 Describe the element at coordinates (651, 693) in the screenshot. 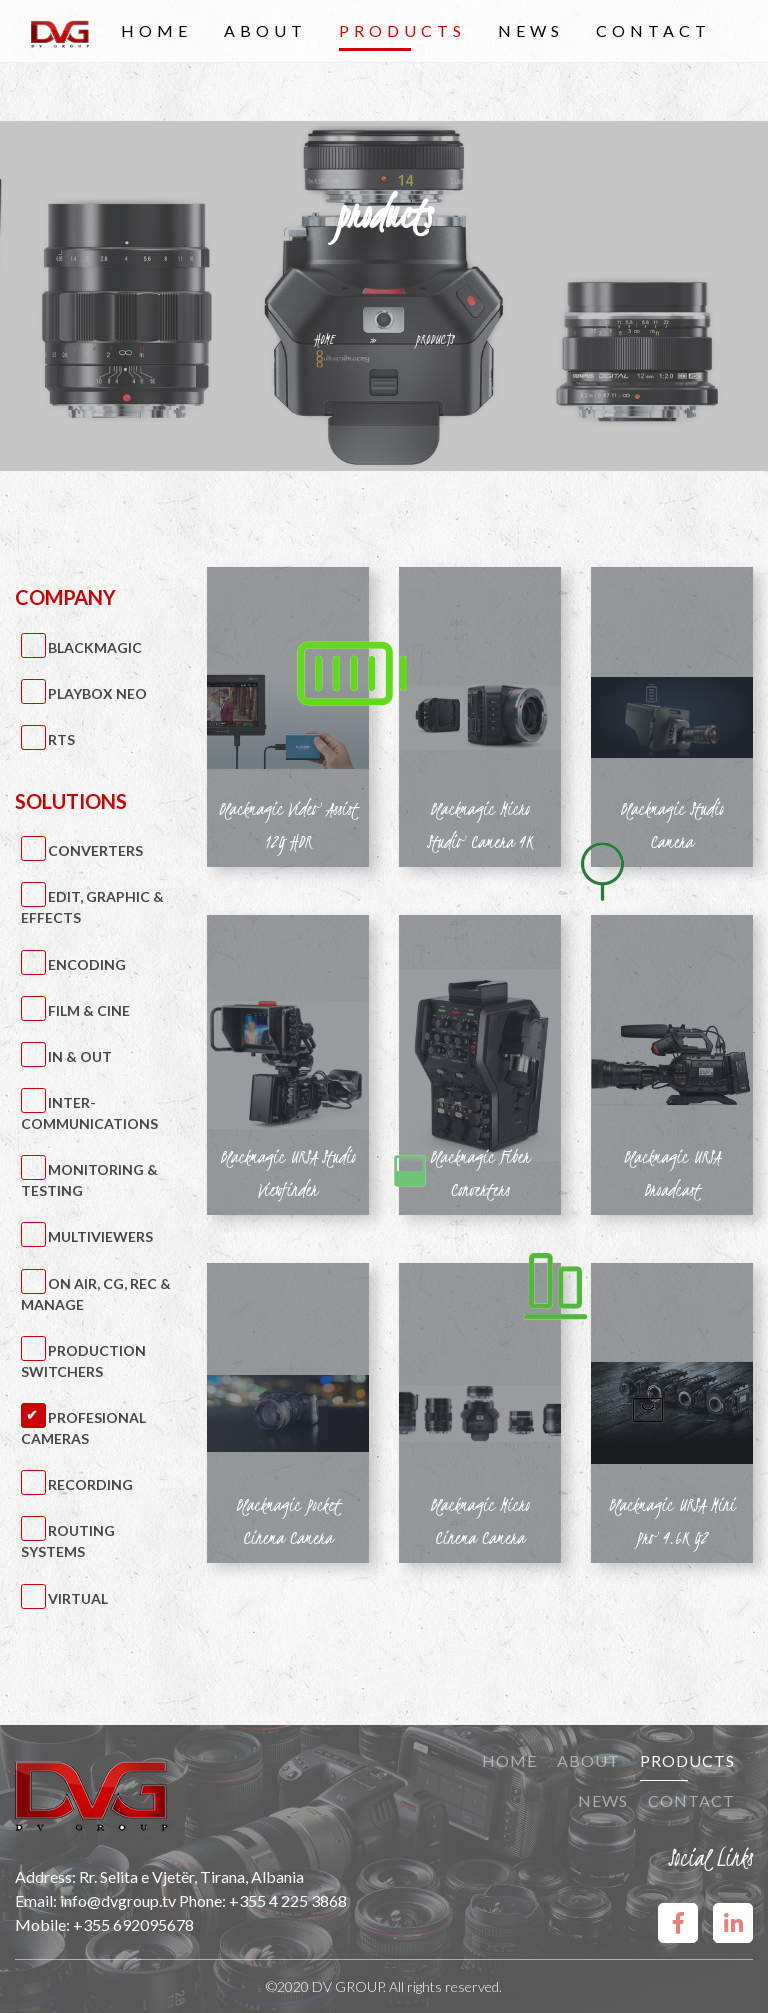

I see `indicates full battery charge` at that location.